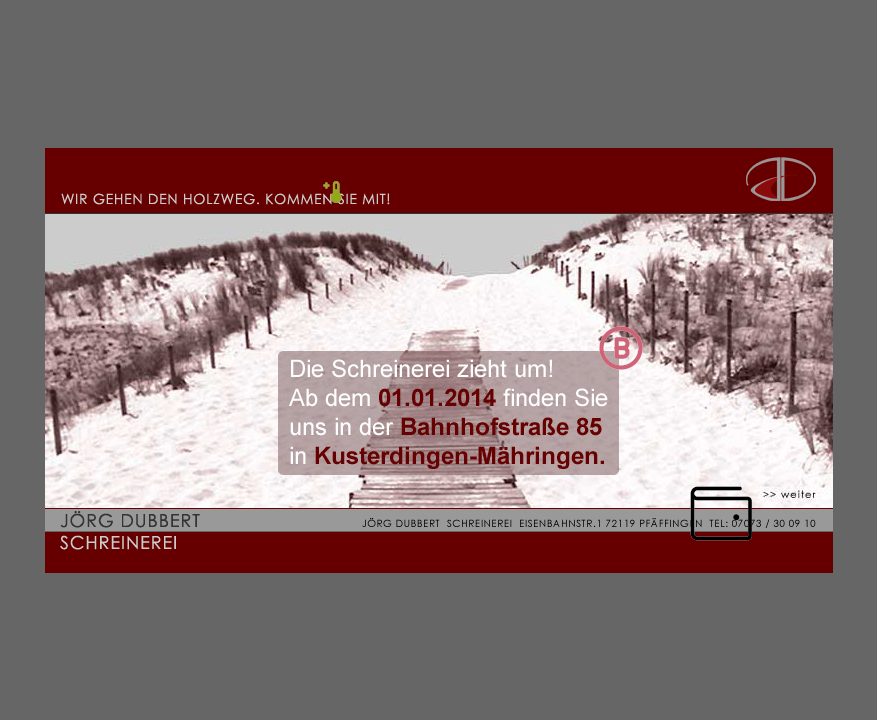 The width and height of the screenshot is (877, 720). What do you see at coordinates (720, 516) in the screenshot?
I see `access your wallet or payment methods` at bounding box center [720, 516].